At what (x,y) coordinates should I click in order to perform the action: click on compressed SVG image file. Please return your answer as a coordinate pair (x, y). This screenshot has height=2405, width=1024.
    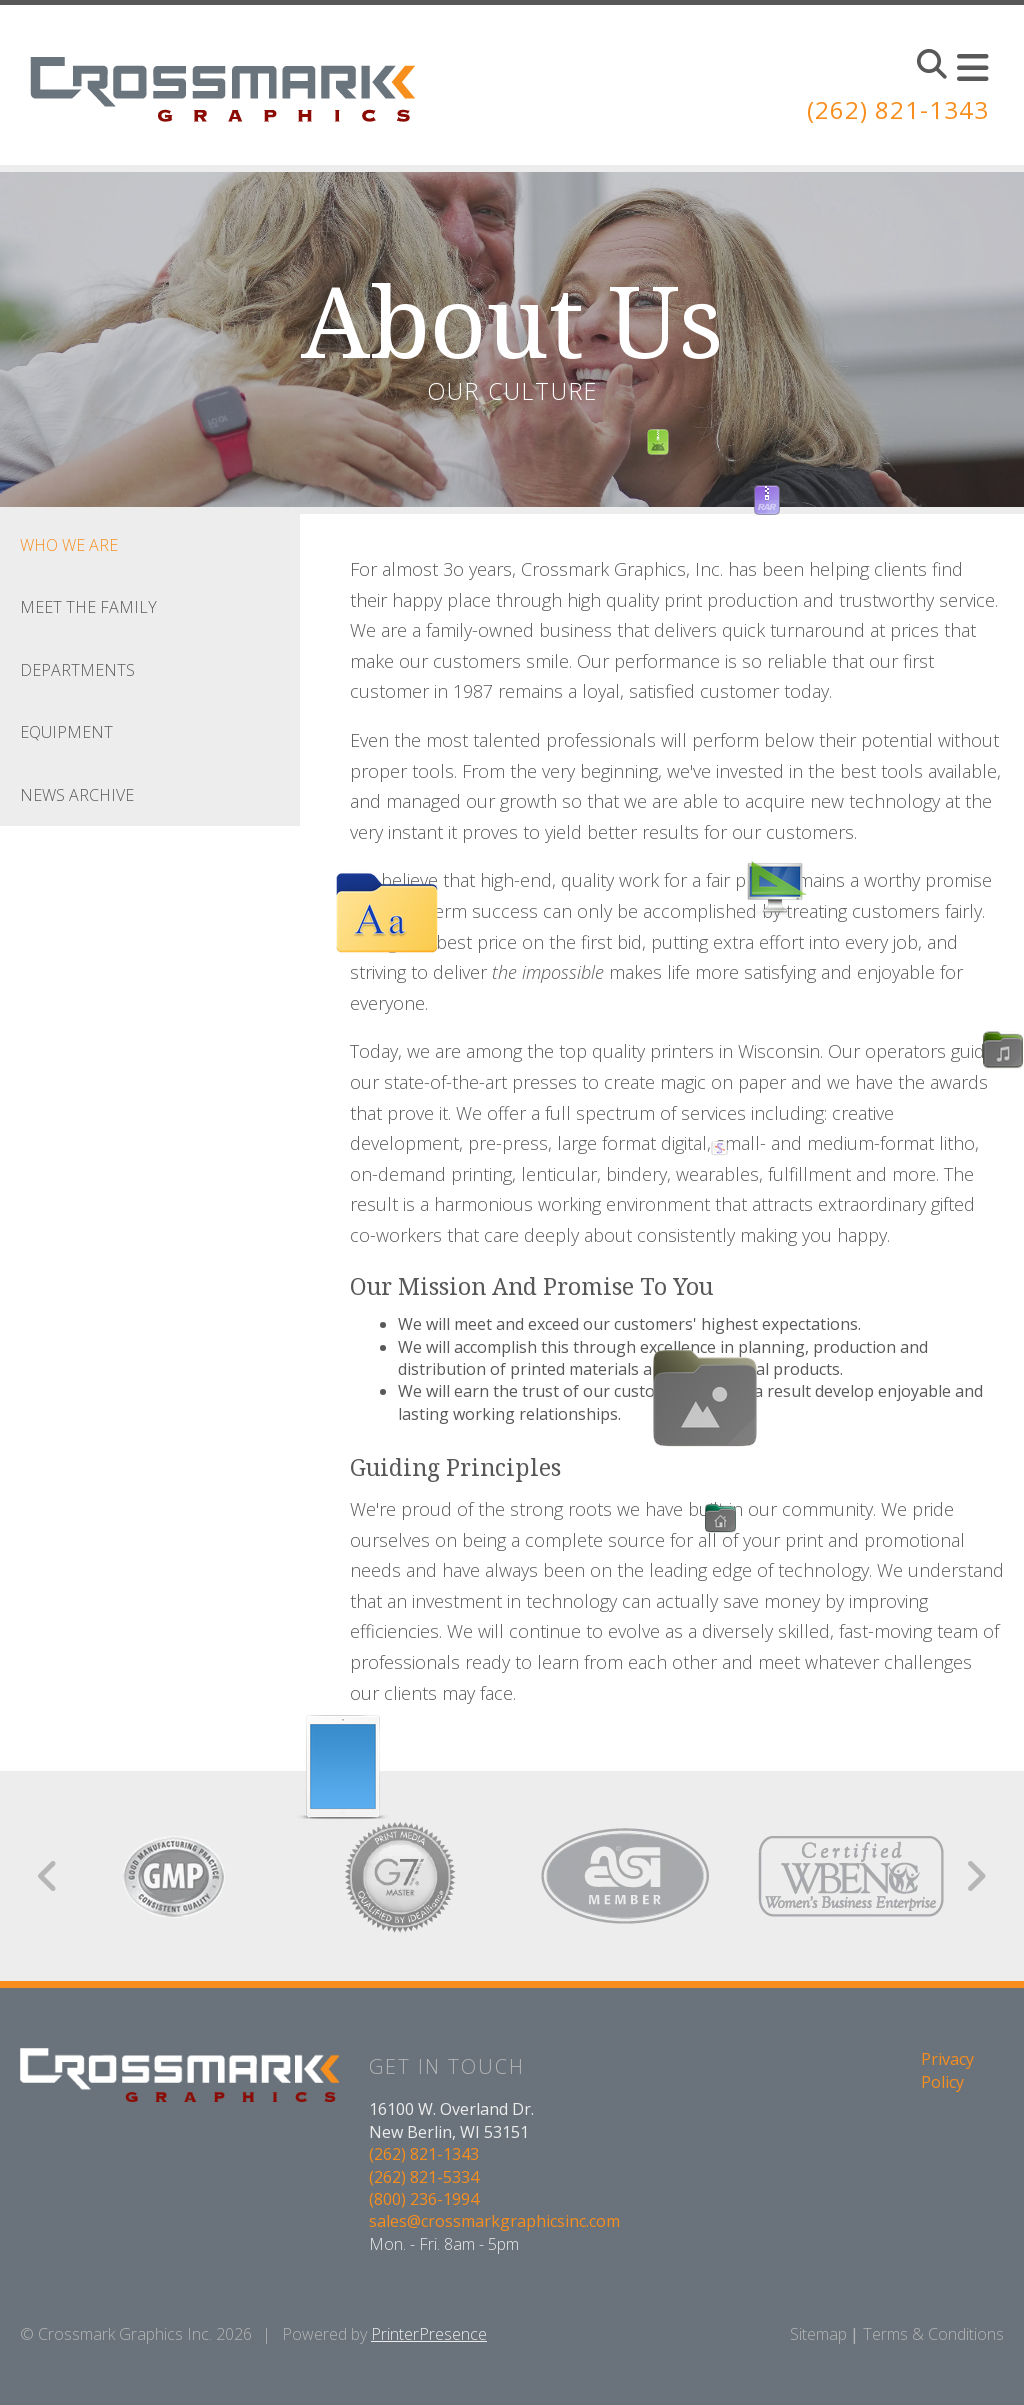
    Looking at the image, I should click on (719, 1147).